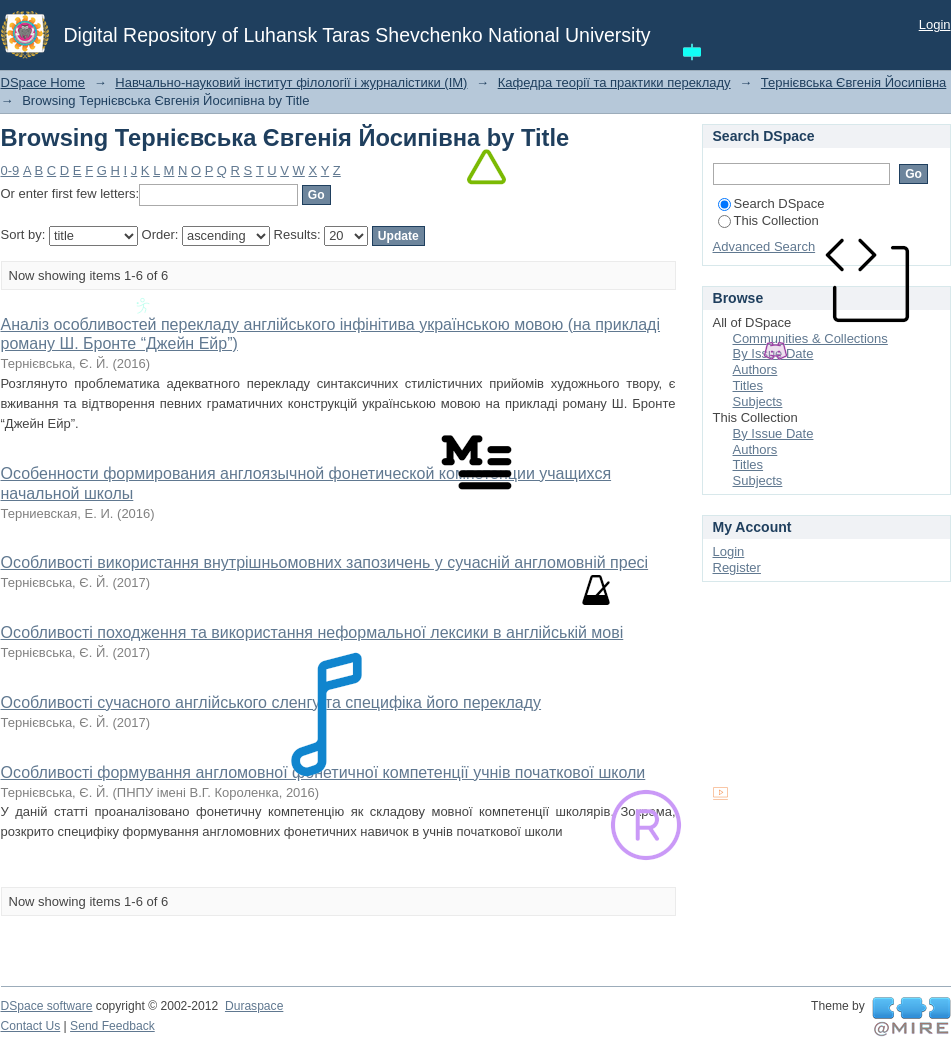  What do you see at coordinates (326, 714) in the screenshot?
I see `play or access music` at bounding box center [326, 714].